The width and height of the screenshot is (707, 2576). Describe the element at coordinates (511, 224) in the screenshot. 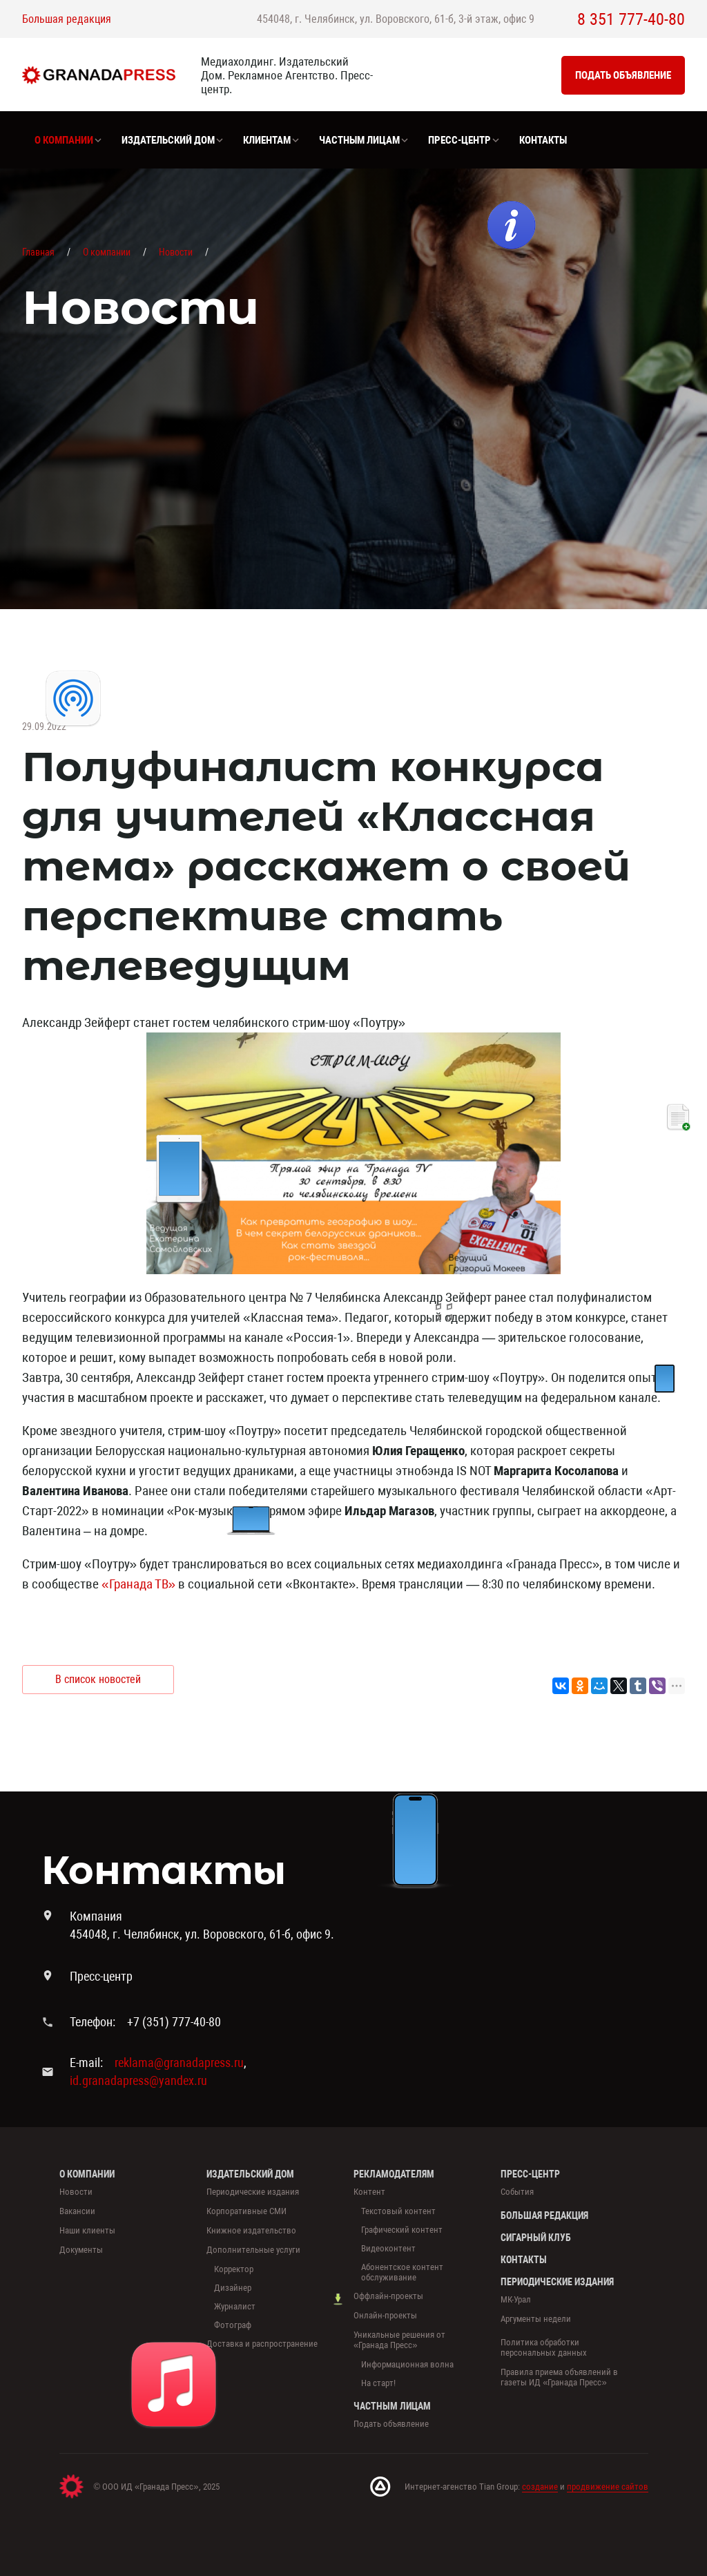

I see `view more information about this item` at that location.